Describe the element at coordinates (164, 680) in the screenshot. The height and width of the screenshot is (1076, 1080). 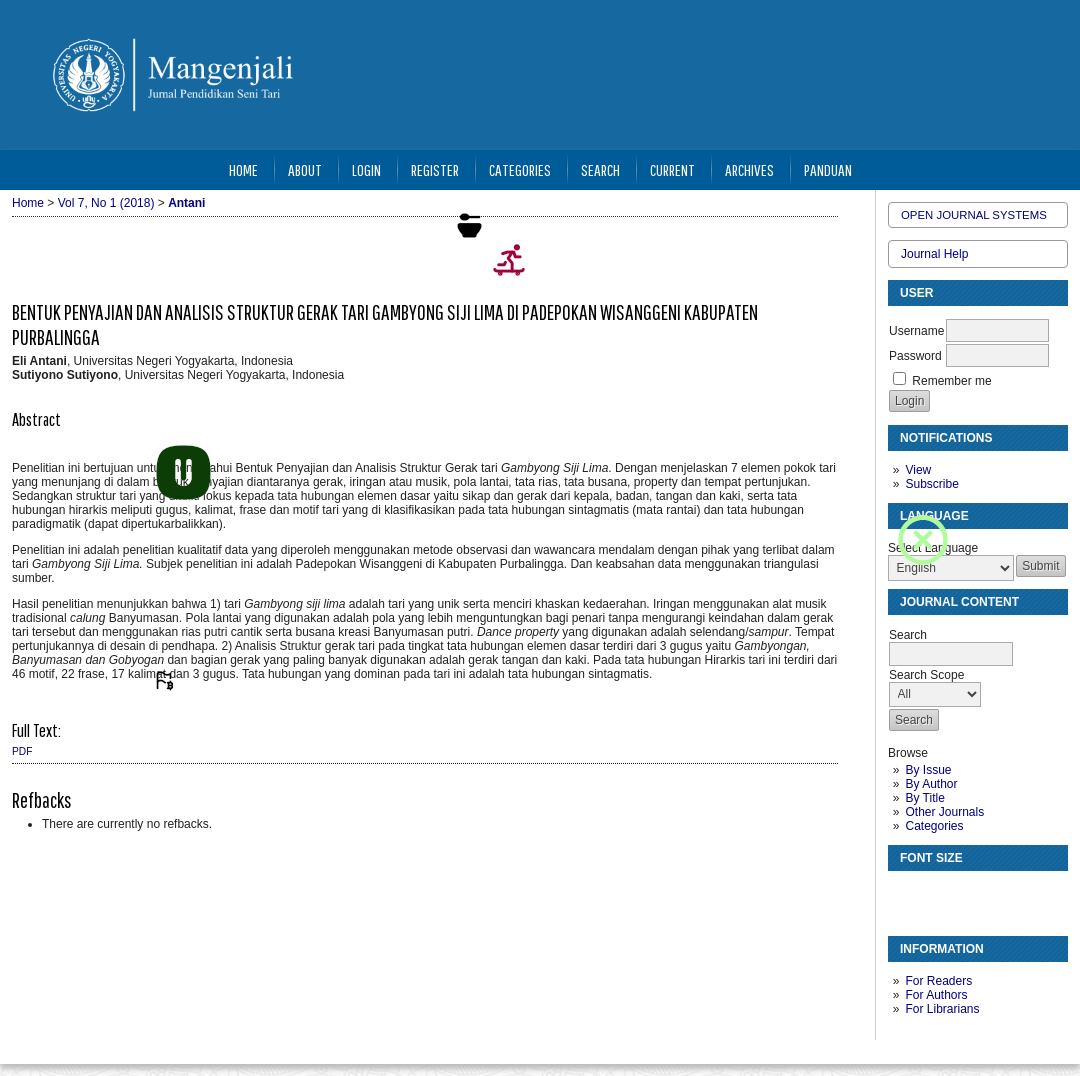
I see `flag or mark a bitcoin transaction` at that location.